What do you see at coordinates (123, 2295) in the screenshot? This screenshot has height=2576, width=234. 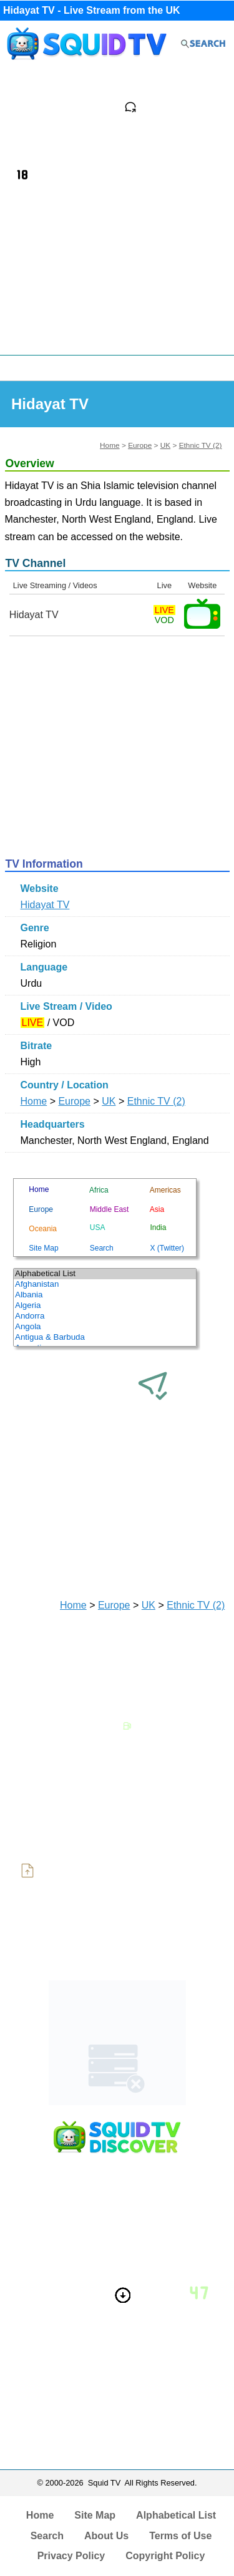 I see `download file or content` at bounding box center [123, 2295].